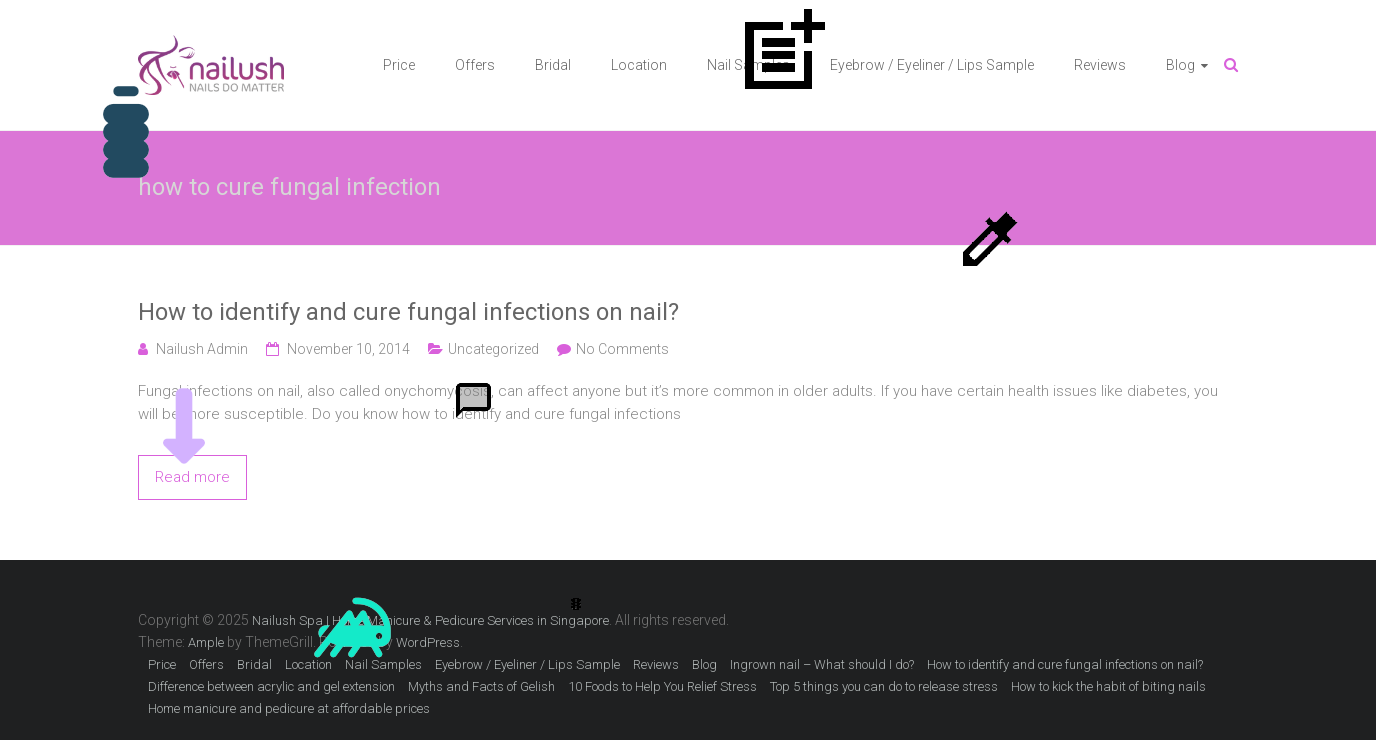 The image size is (1376, 740). What do you see at coordinates (126, 132) in the screenshot?
I see `track your water intake` at bounding box center [126, 132].